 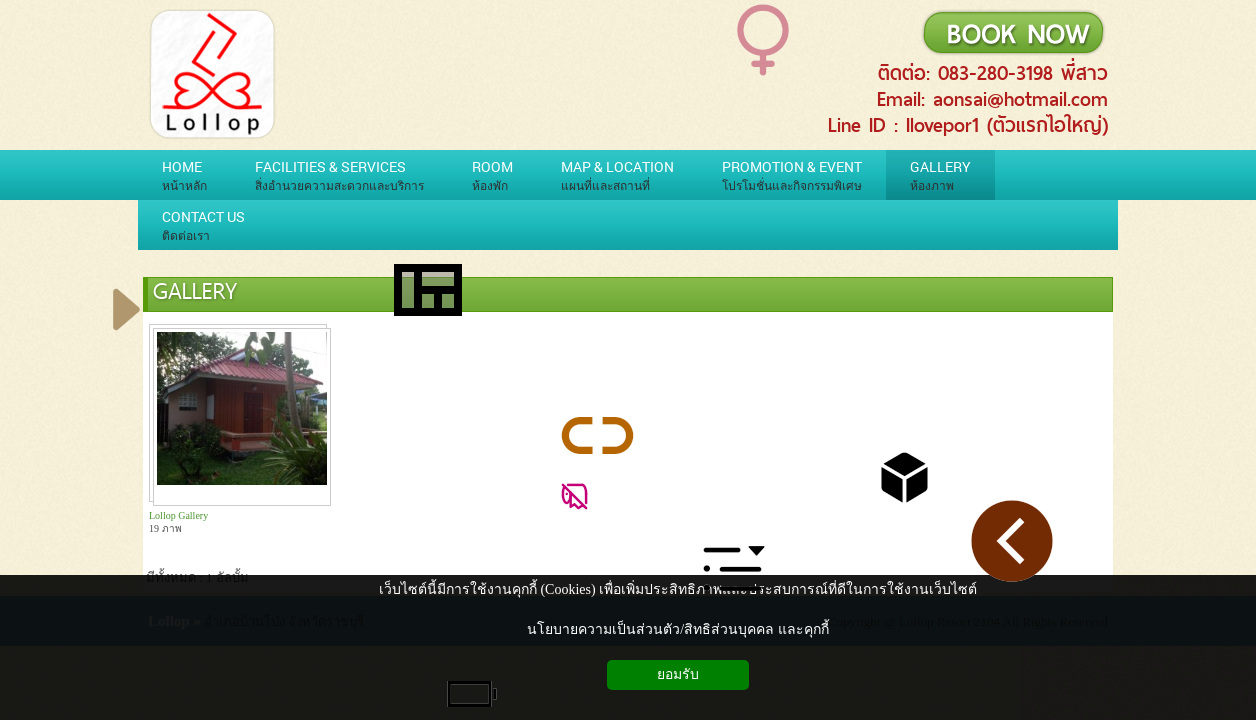 What do you see at coordinates (426, 292) in the screenshot?
I see `switch to quilt or mosaic view layout` at bounding box center [426, 292].